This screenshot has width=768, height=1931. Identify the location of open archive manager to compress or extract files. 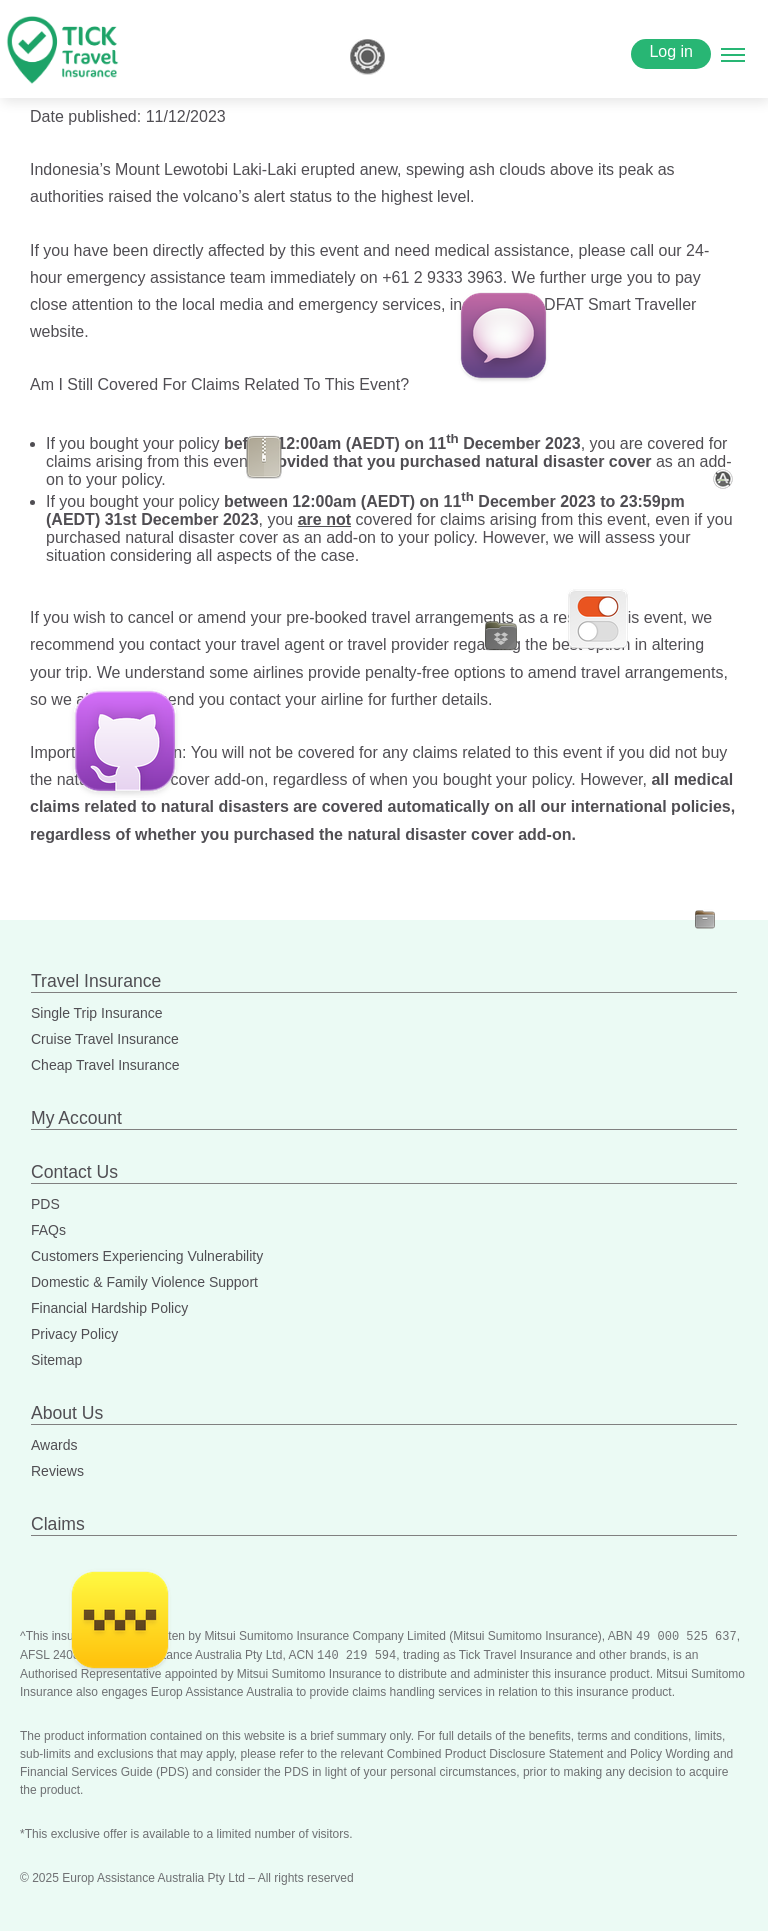
(264, 457).